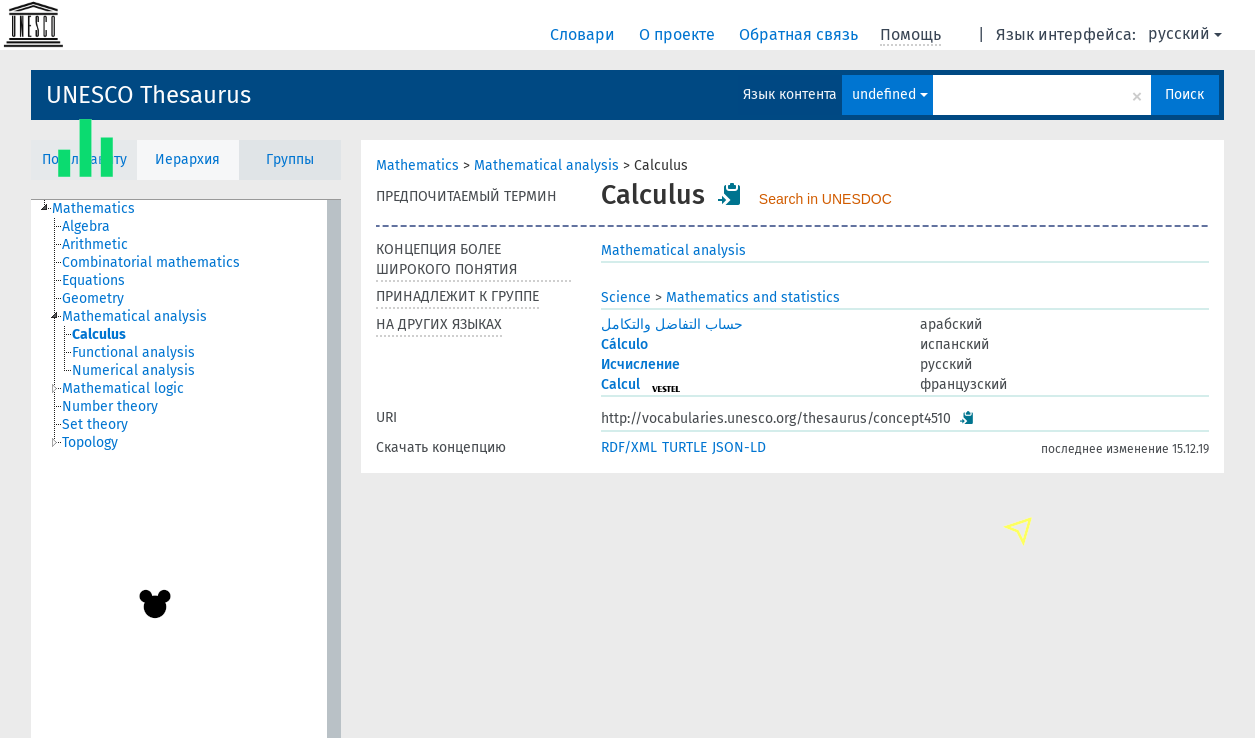 The width and height of the screenshot is (1255, 738). Describe the element at coordinates (1018, 531) in the screenshot. I see `send a message` at that location.